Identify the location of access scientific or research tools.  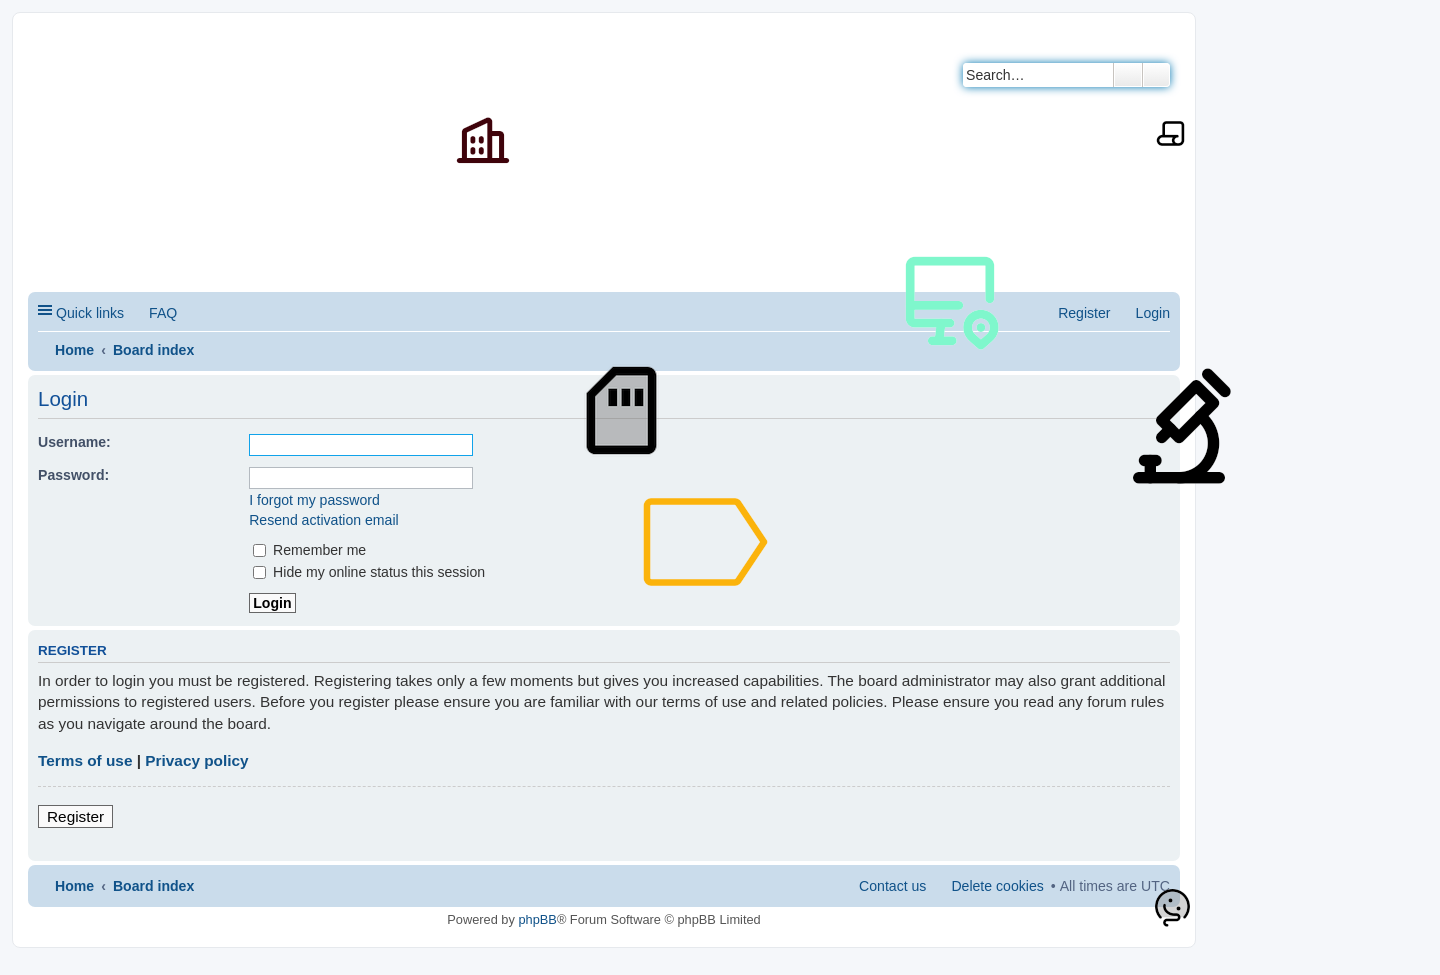
(1179, 426).